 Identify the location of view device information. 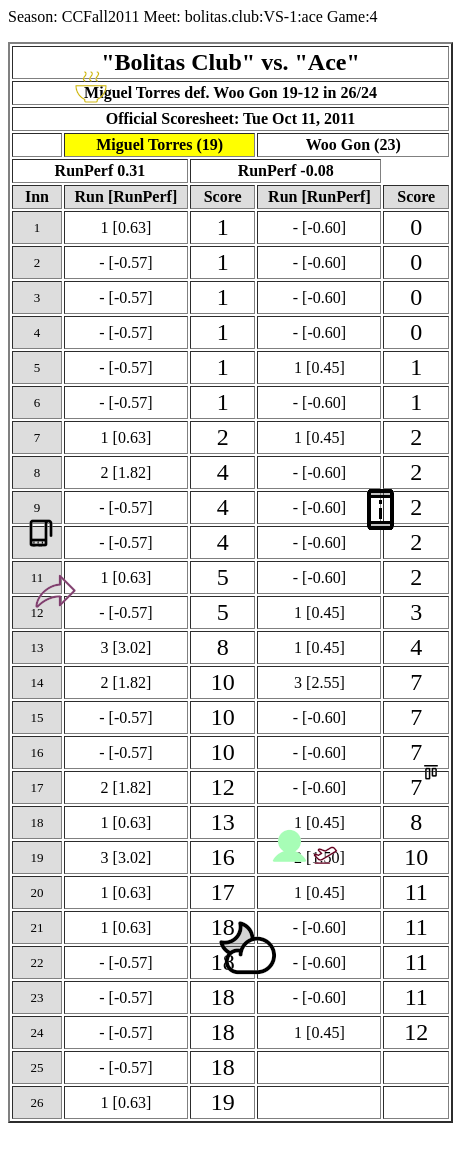
(380, 509).